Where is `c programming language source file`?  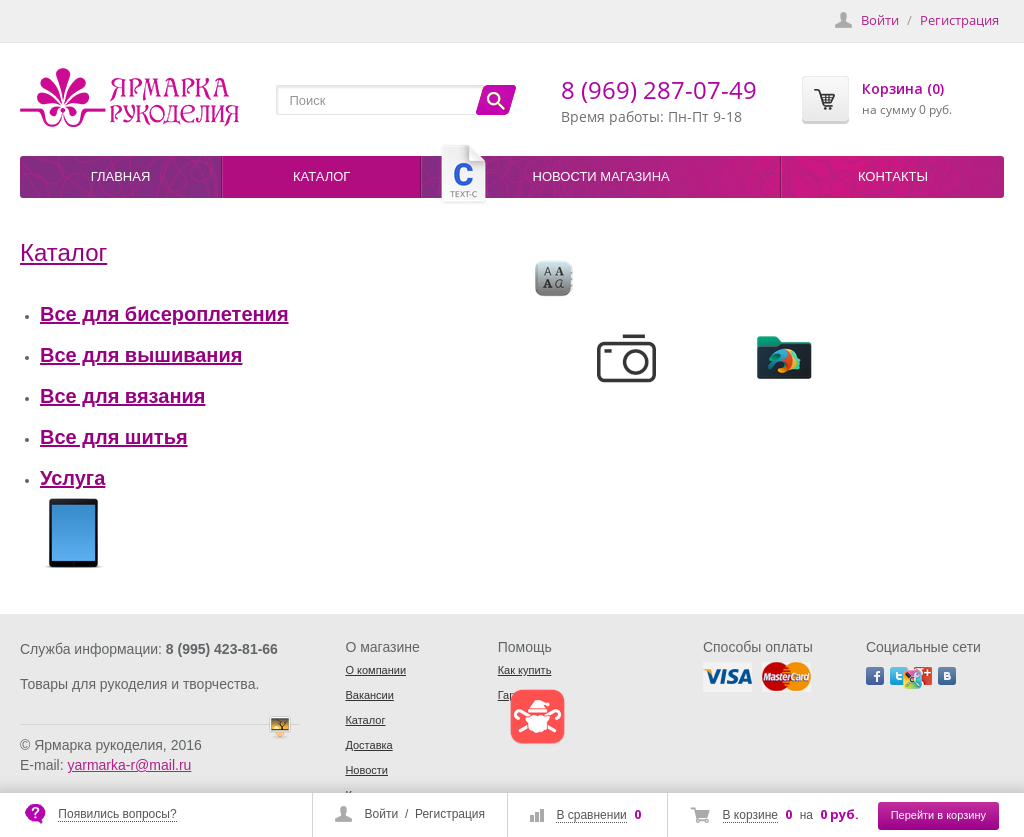 c programming language source file is located at coordinates (463, 174).